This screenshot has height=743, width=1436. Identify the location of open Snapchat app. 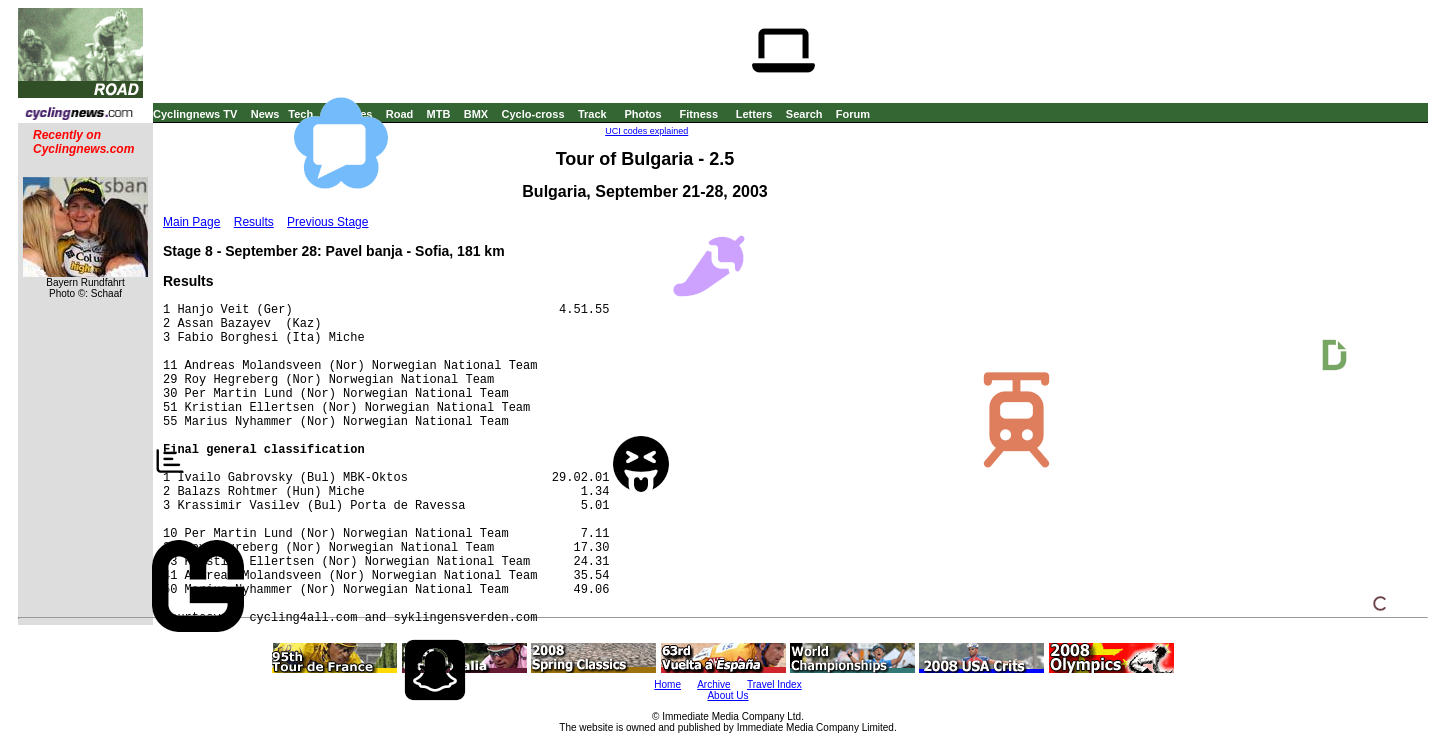
(435, 670).